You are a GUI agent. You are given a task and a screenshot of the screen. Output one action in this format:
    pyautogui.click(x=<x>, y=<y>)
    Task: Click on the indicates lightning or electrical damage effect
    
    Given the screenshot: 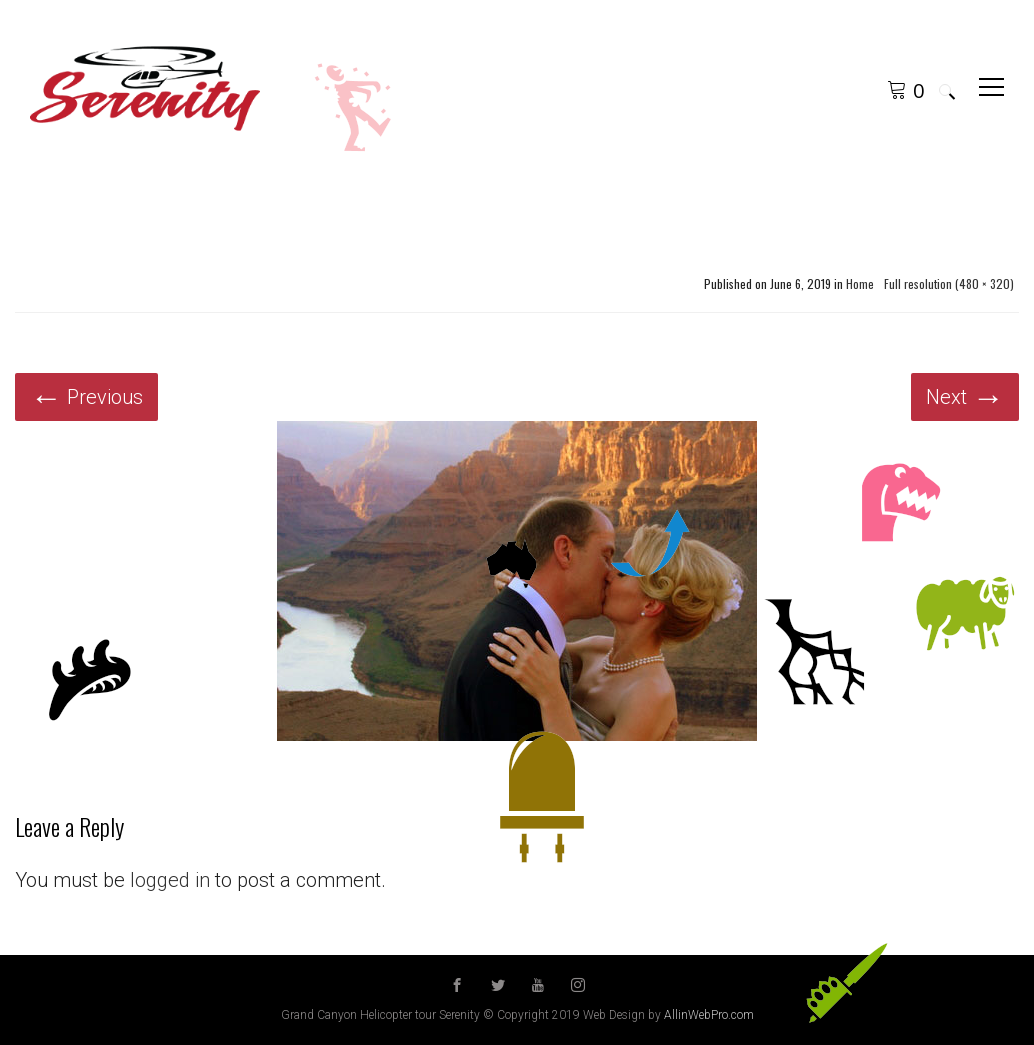 What is the action you would take?
    pyautogui.click(x=811, y=652)
    